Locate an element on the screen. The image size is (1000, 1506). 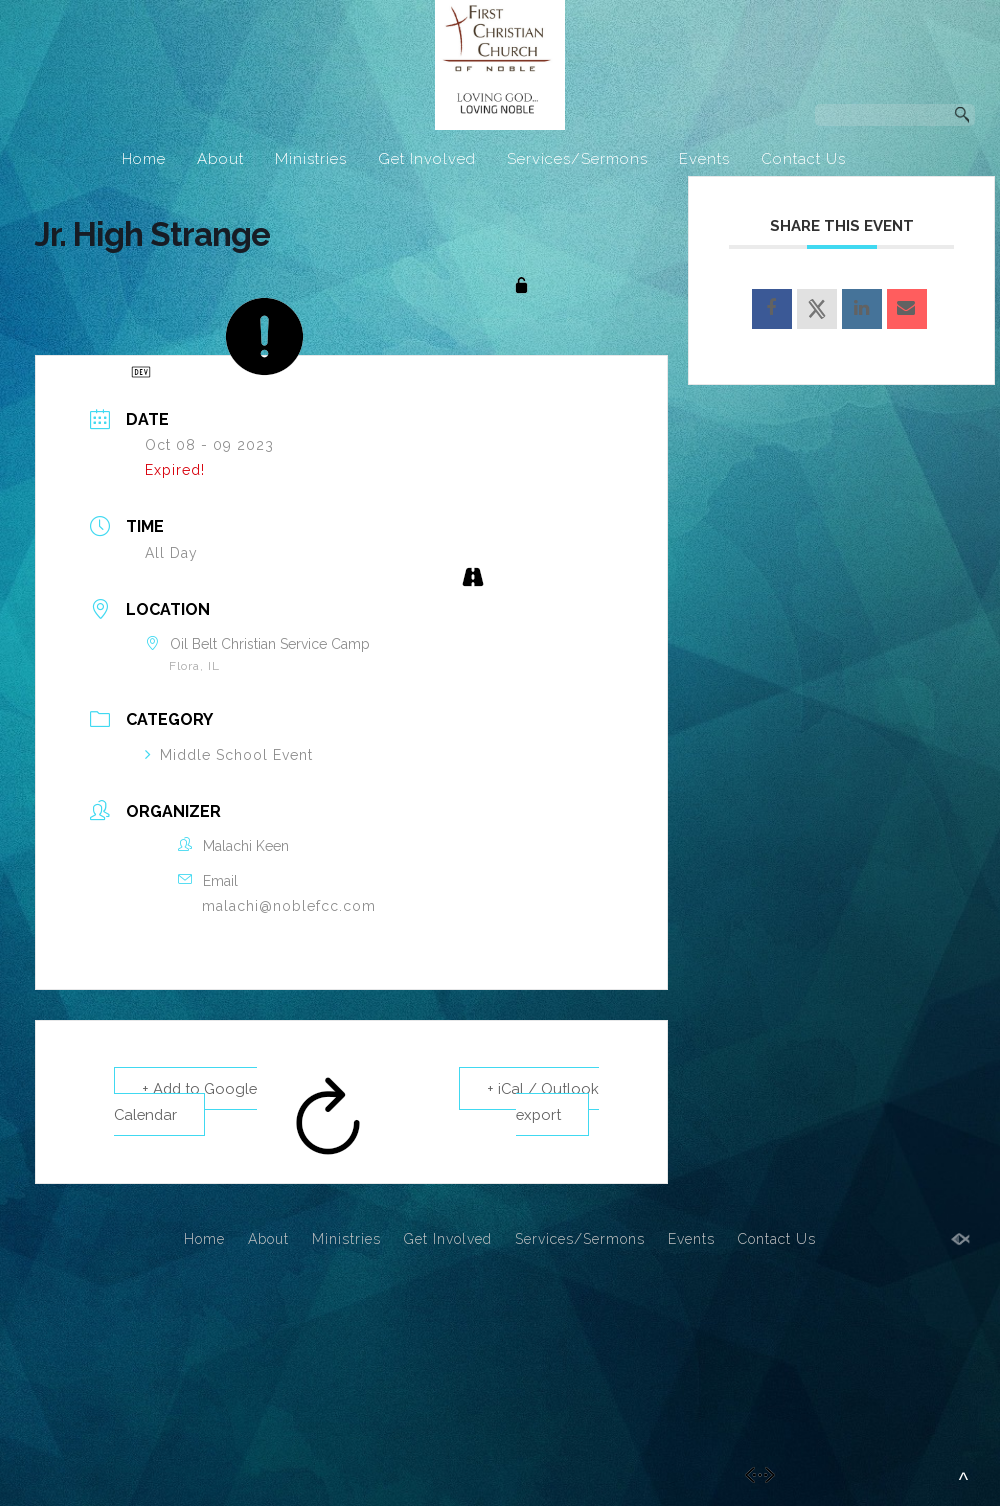
access navigation or directions is located at coordinates (473, 577).